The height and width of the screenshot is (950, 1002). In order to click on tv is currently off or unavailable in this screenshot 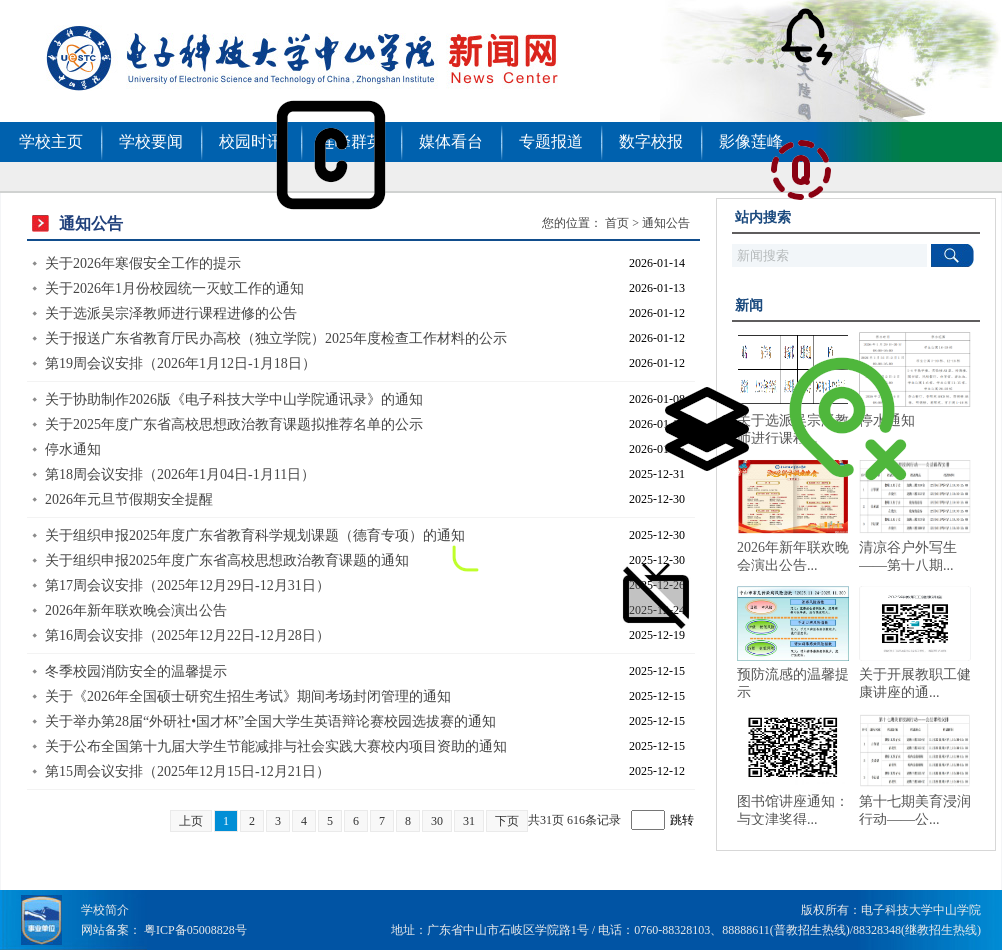, I will do `click(656, 596)`.